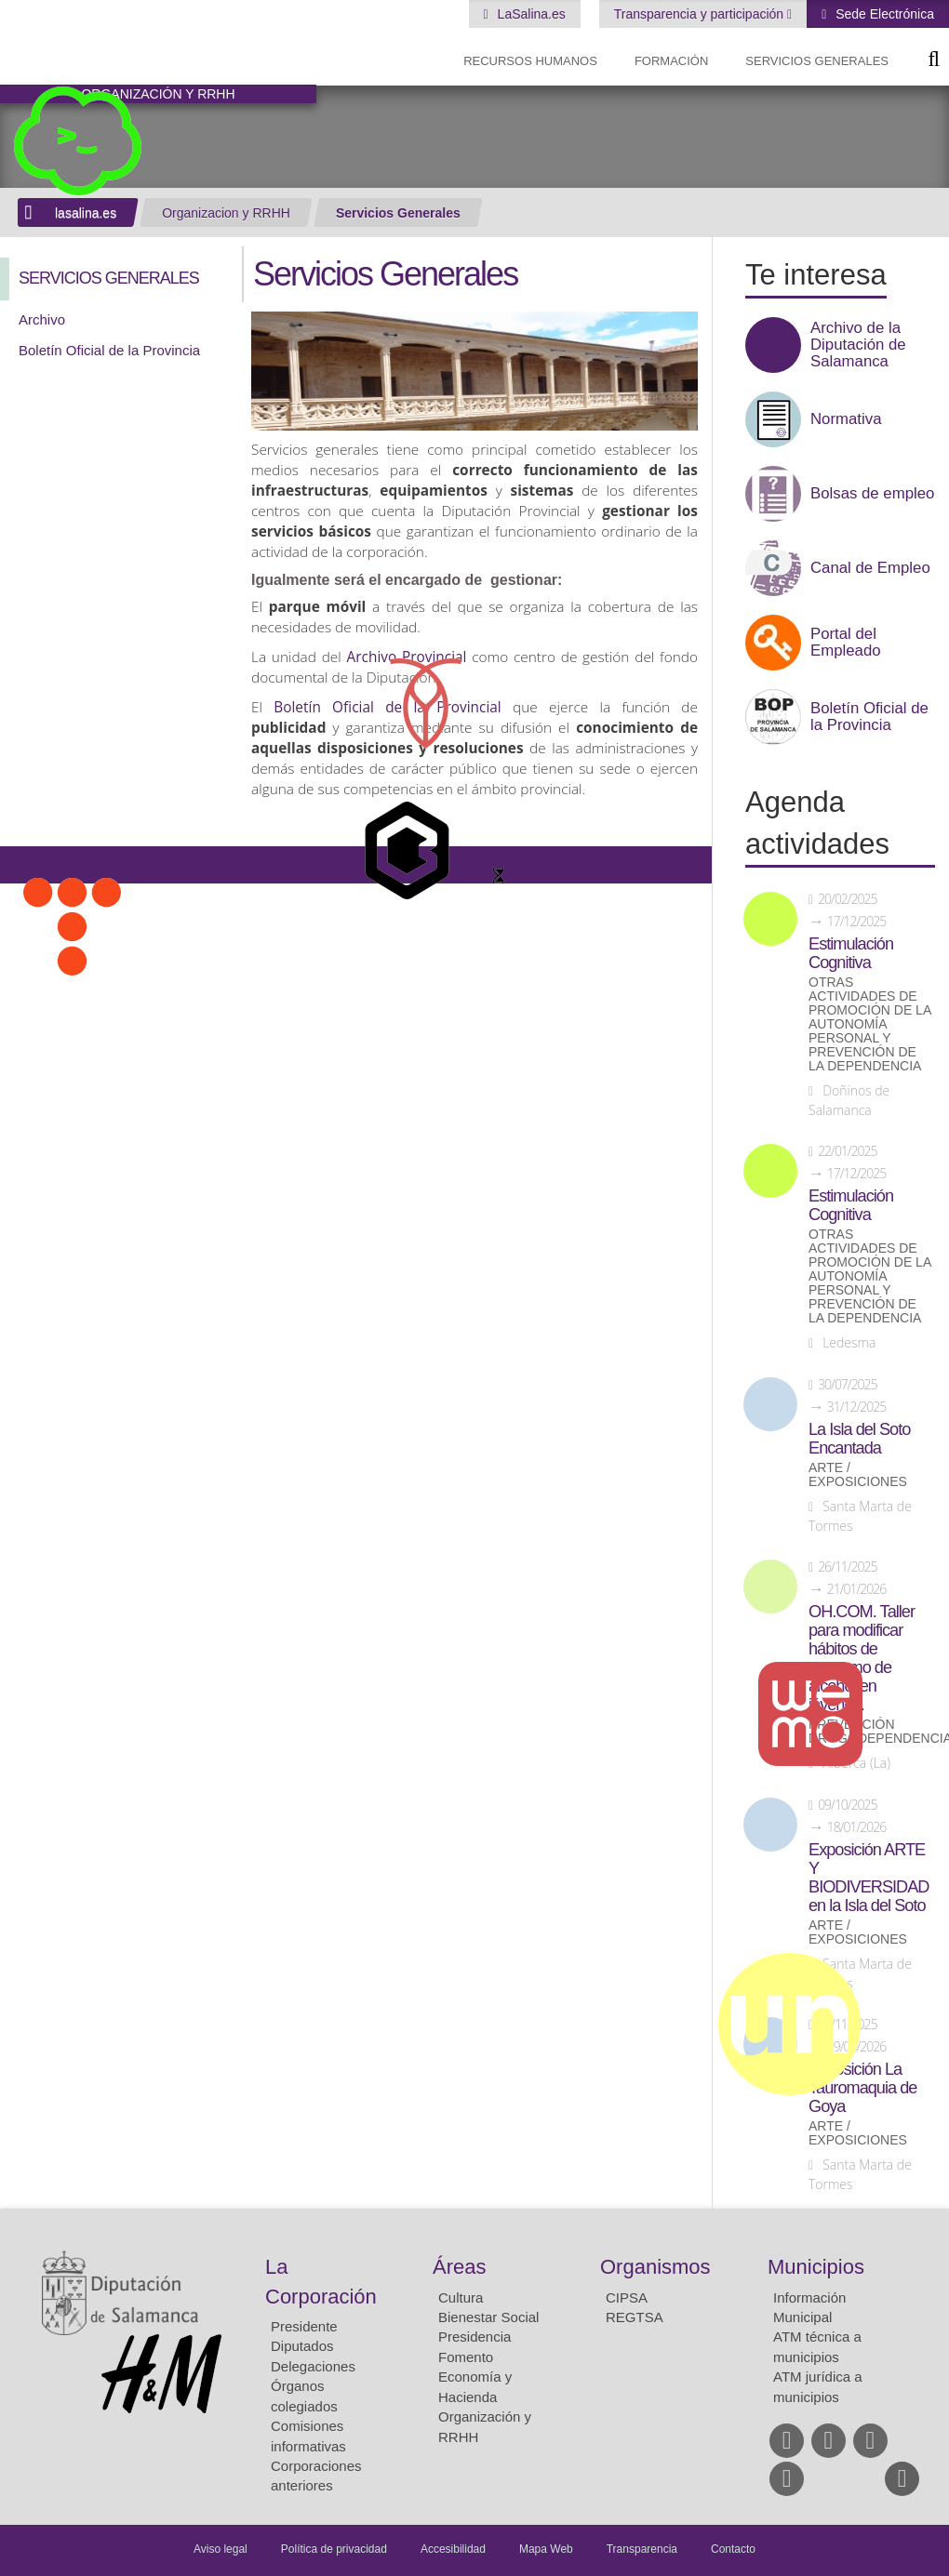 The height and width of the screenshot is (2576, 949). Describe the element at coordinates (161, 2373) in the screenshot. I see `open the H&M shopping app` at that location.